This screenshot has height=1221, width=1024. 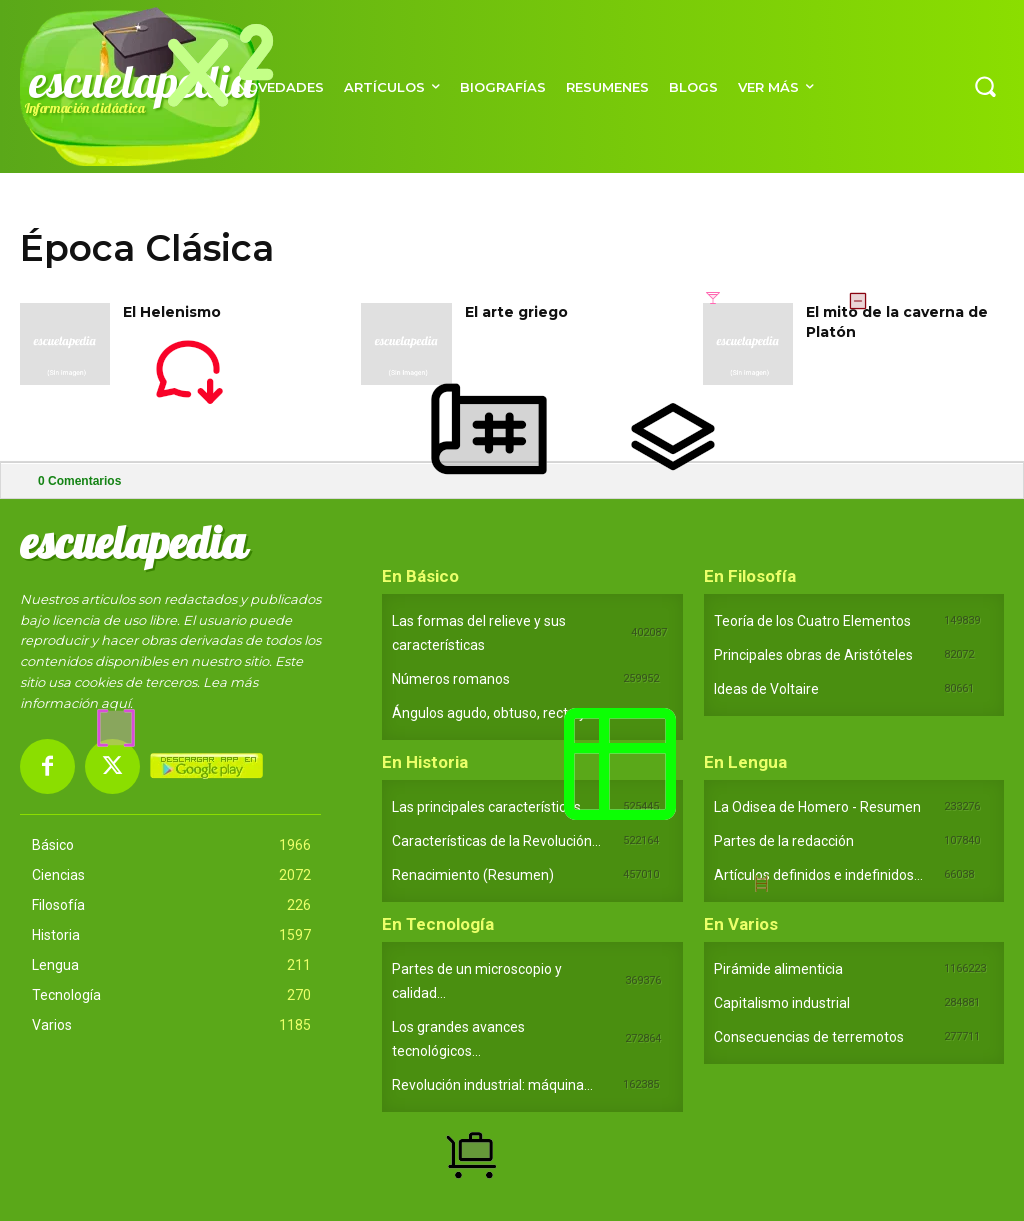 I want to click on view luggage or baggage information, so click(x=470, y=1154).